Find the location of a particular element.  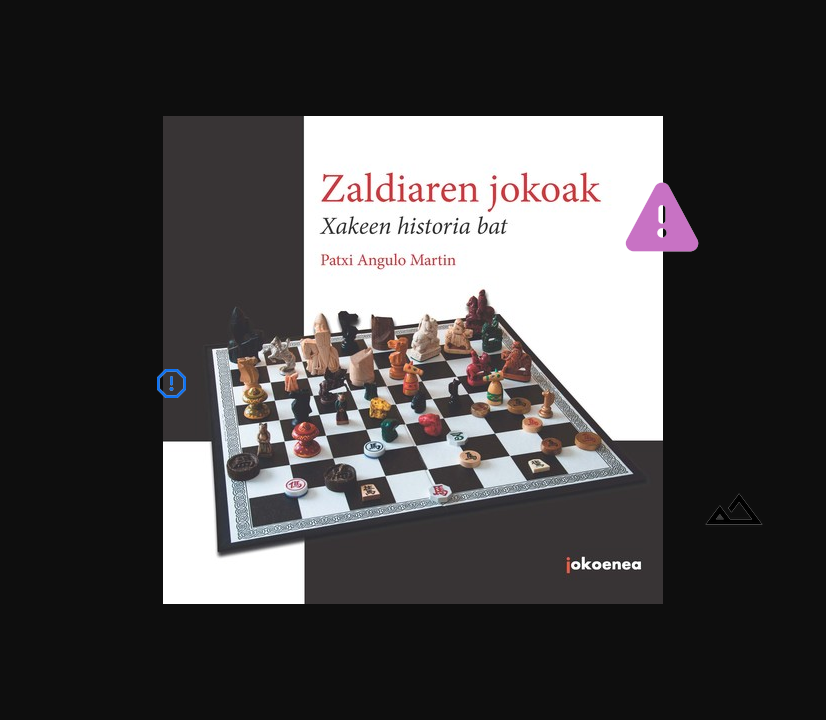

stop or halt current action is located at coordinates (171, 383).